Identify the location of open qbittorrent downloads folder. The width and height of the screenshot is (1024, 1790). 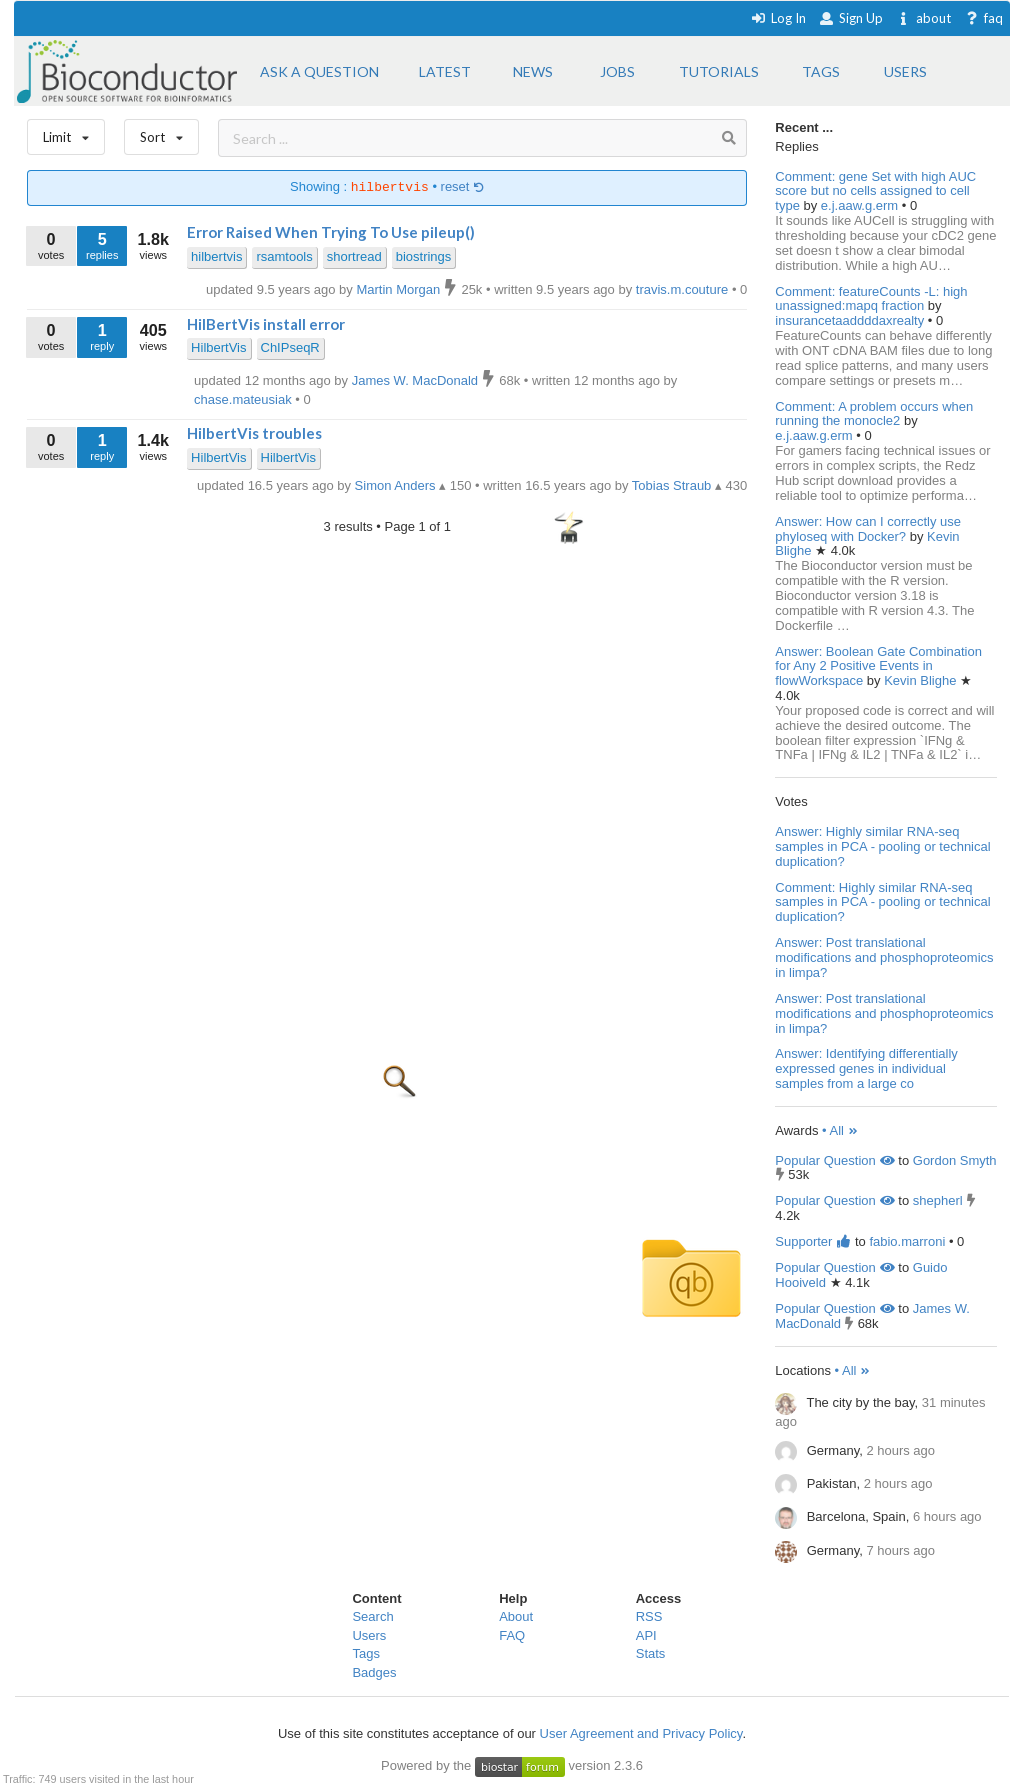
(691, 1281).